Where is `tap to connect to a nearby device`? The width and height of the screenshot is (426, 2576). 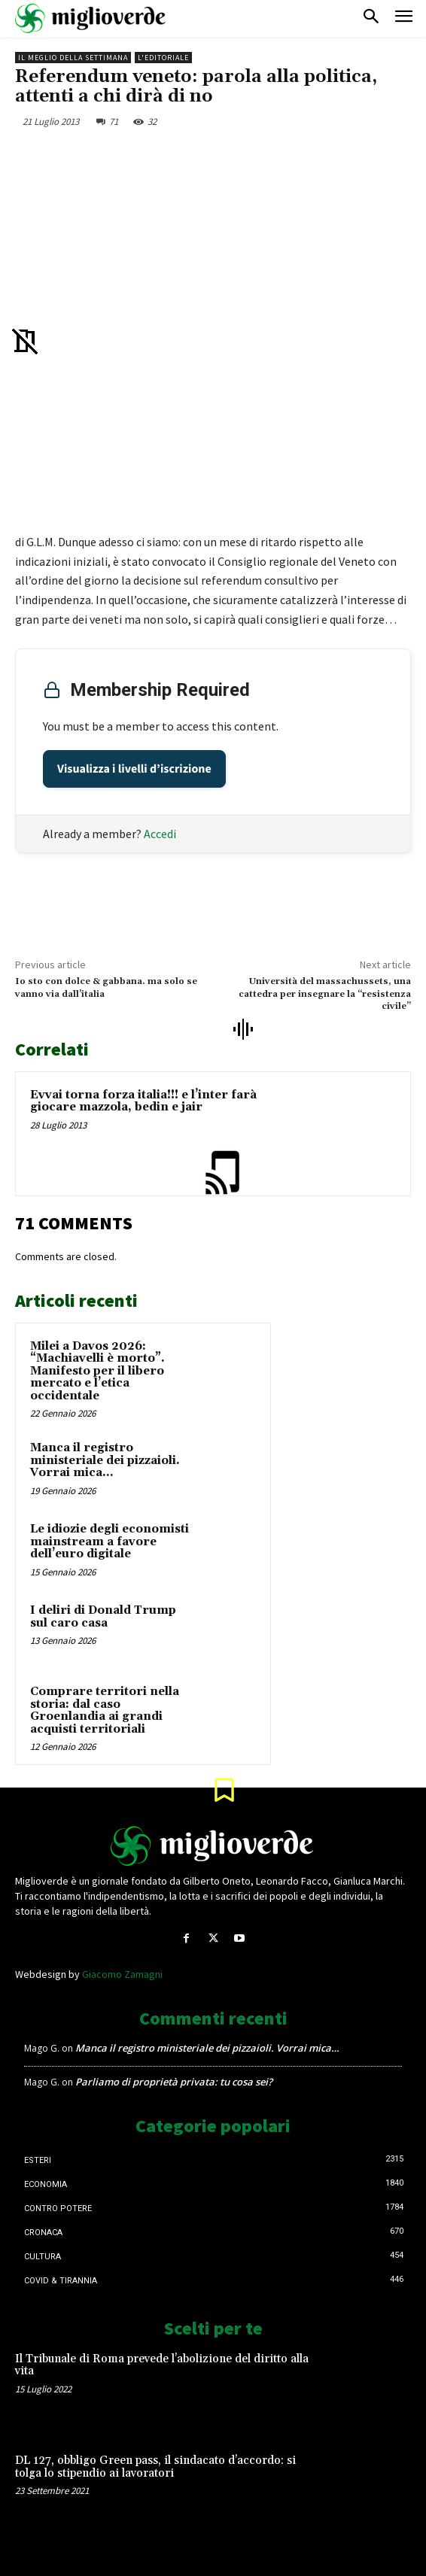
tap to connect to a nearby device is located at coordinates (225, 1172).